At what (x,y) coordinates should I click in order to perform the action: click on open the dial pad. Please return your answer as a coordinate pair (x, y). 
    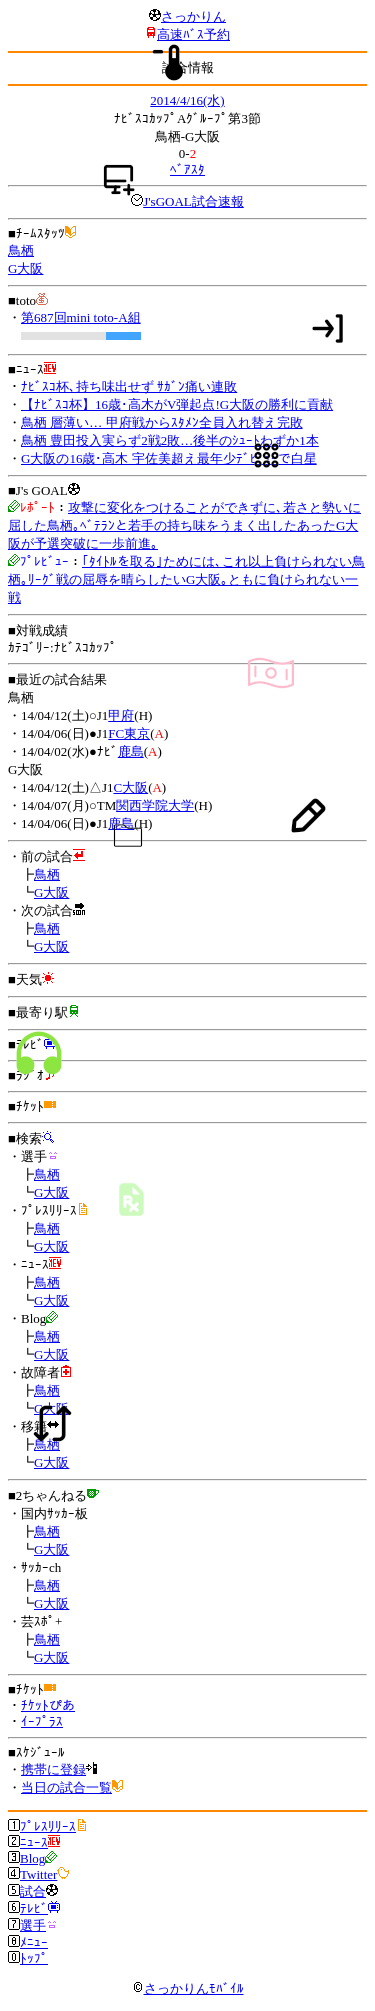
    Looking at the image, I should click on (266, 455).